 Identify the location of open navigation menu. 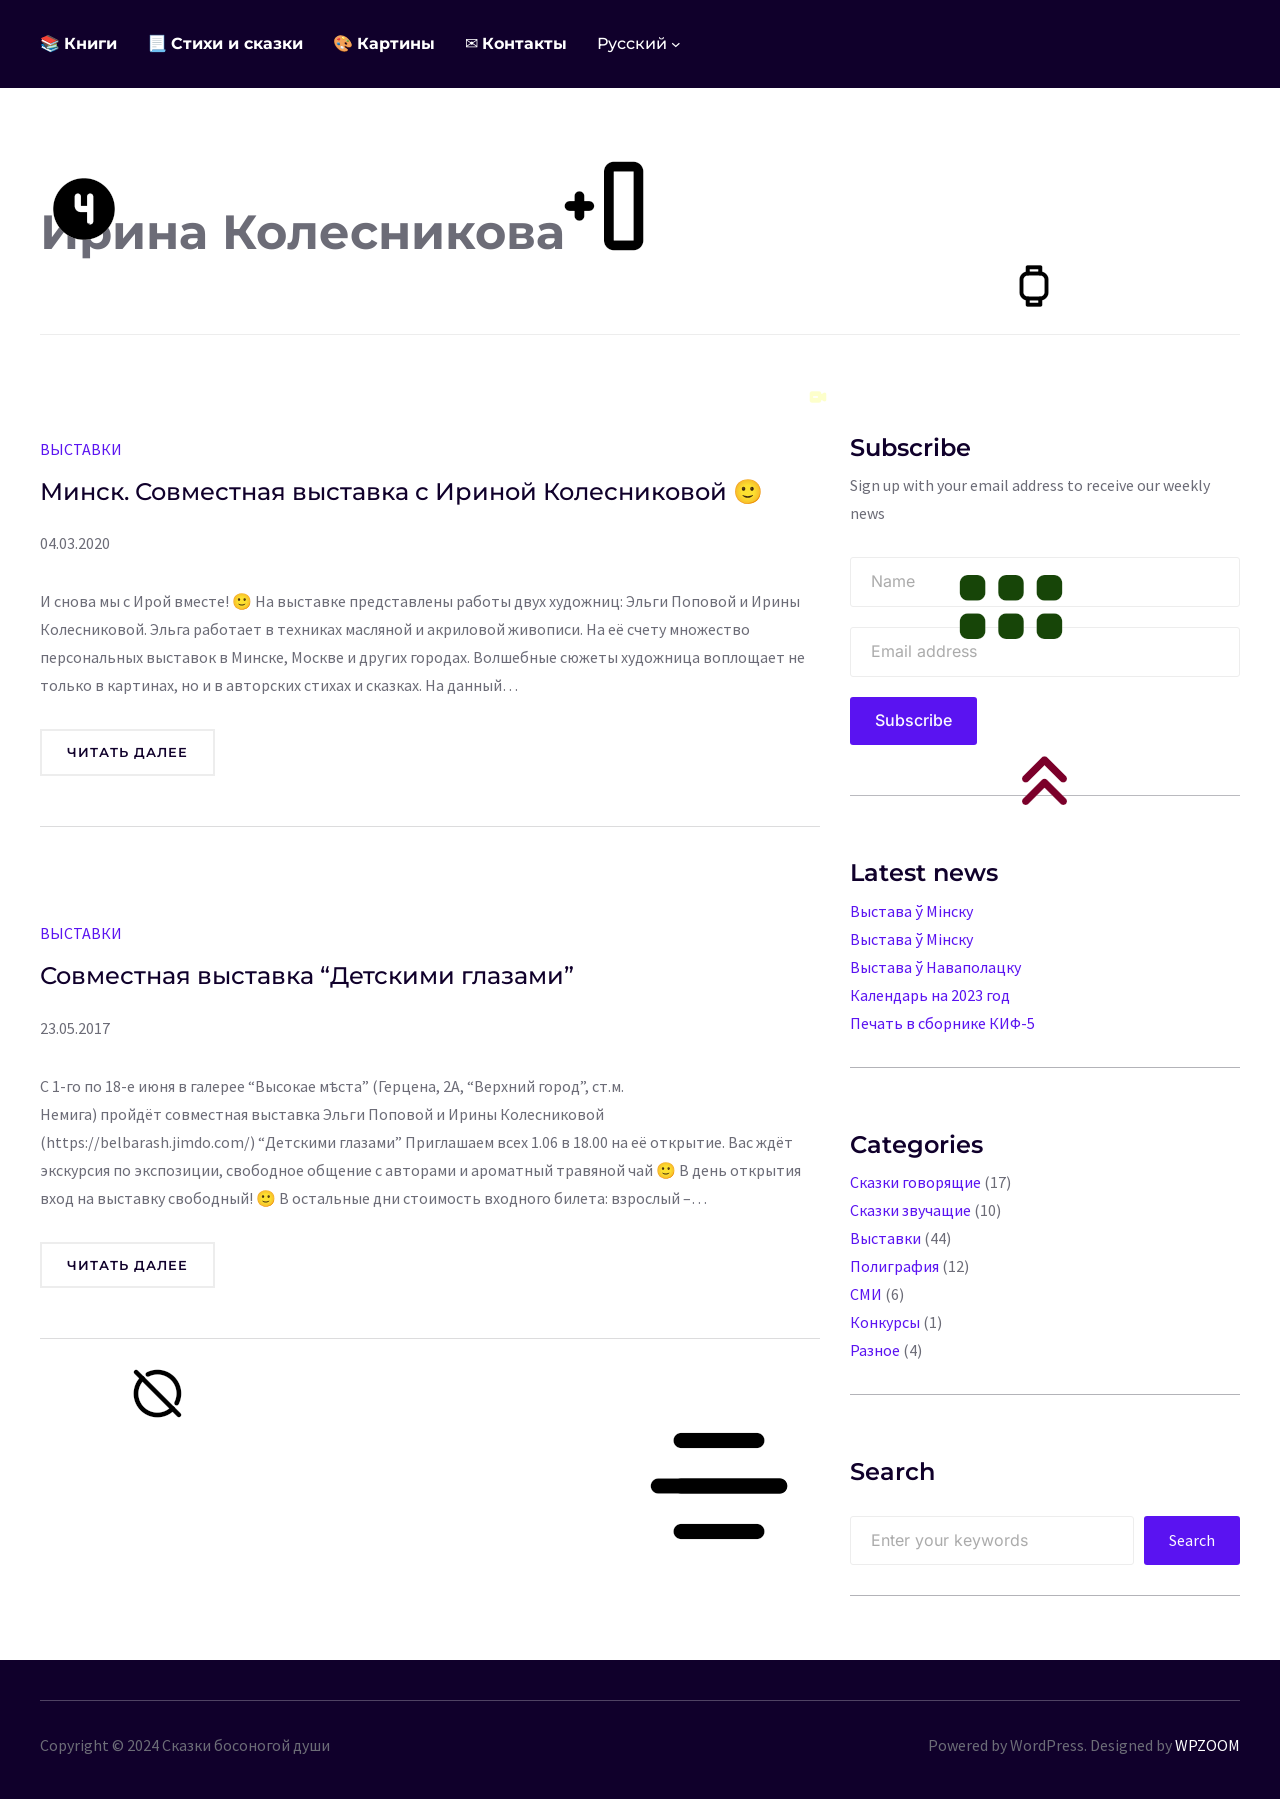
(719, 1486).